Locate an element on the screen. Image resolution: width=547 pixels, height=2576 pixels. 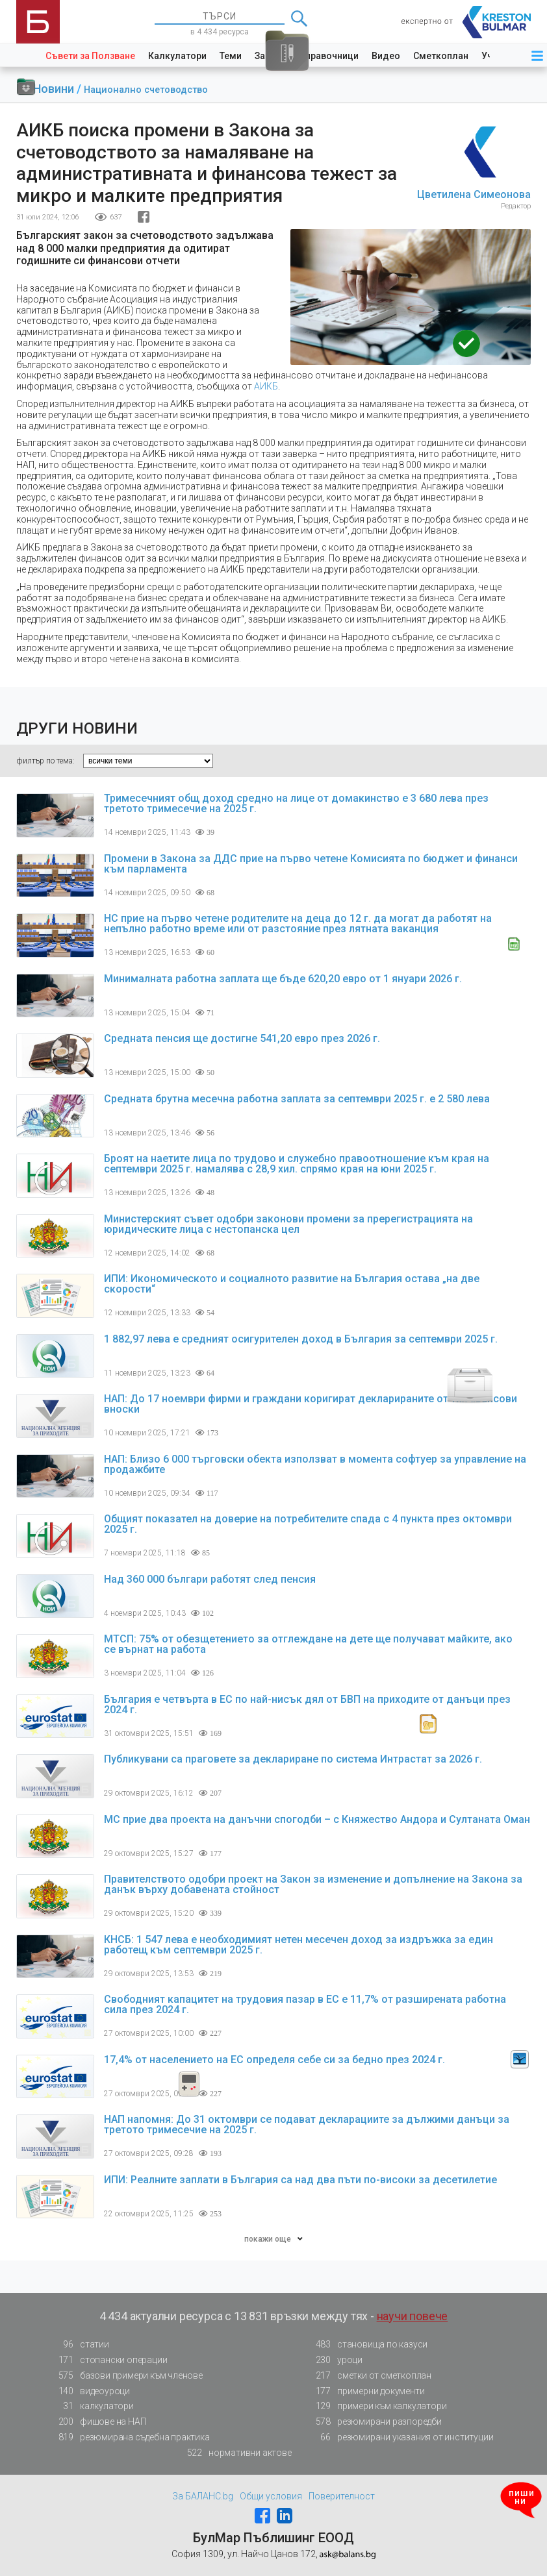
access printer settings is located at coordinates (470, 1385).